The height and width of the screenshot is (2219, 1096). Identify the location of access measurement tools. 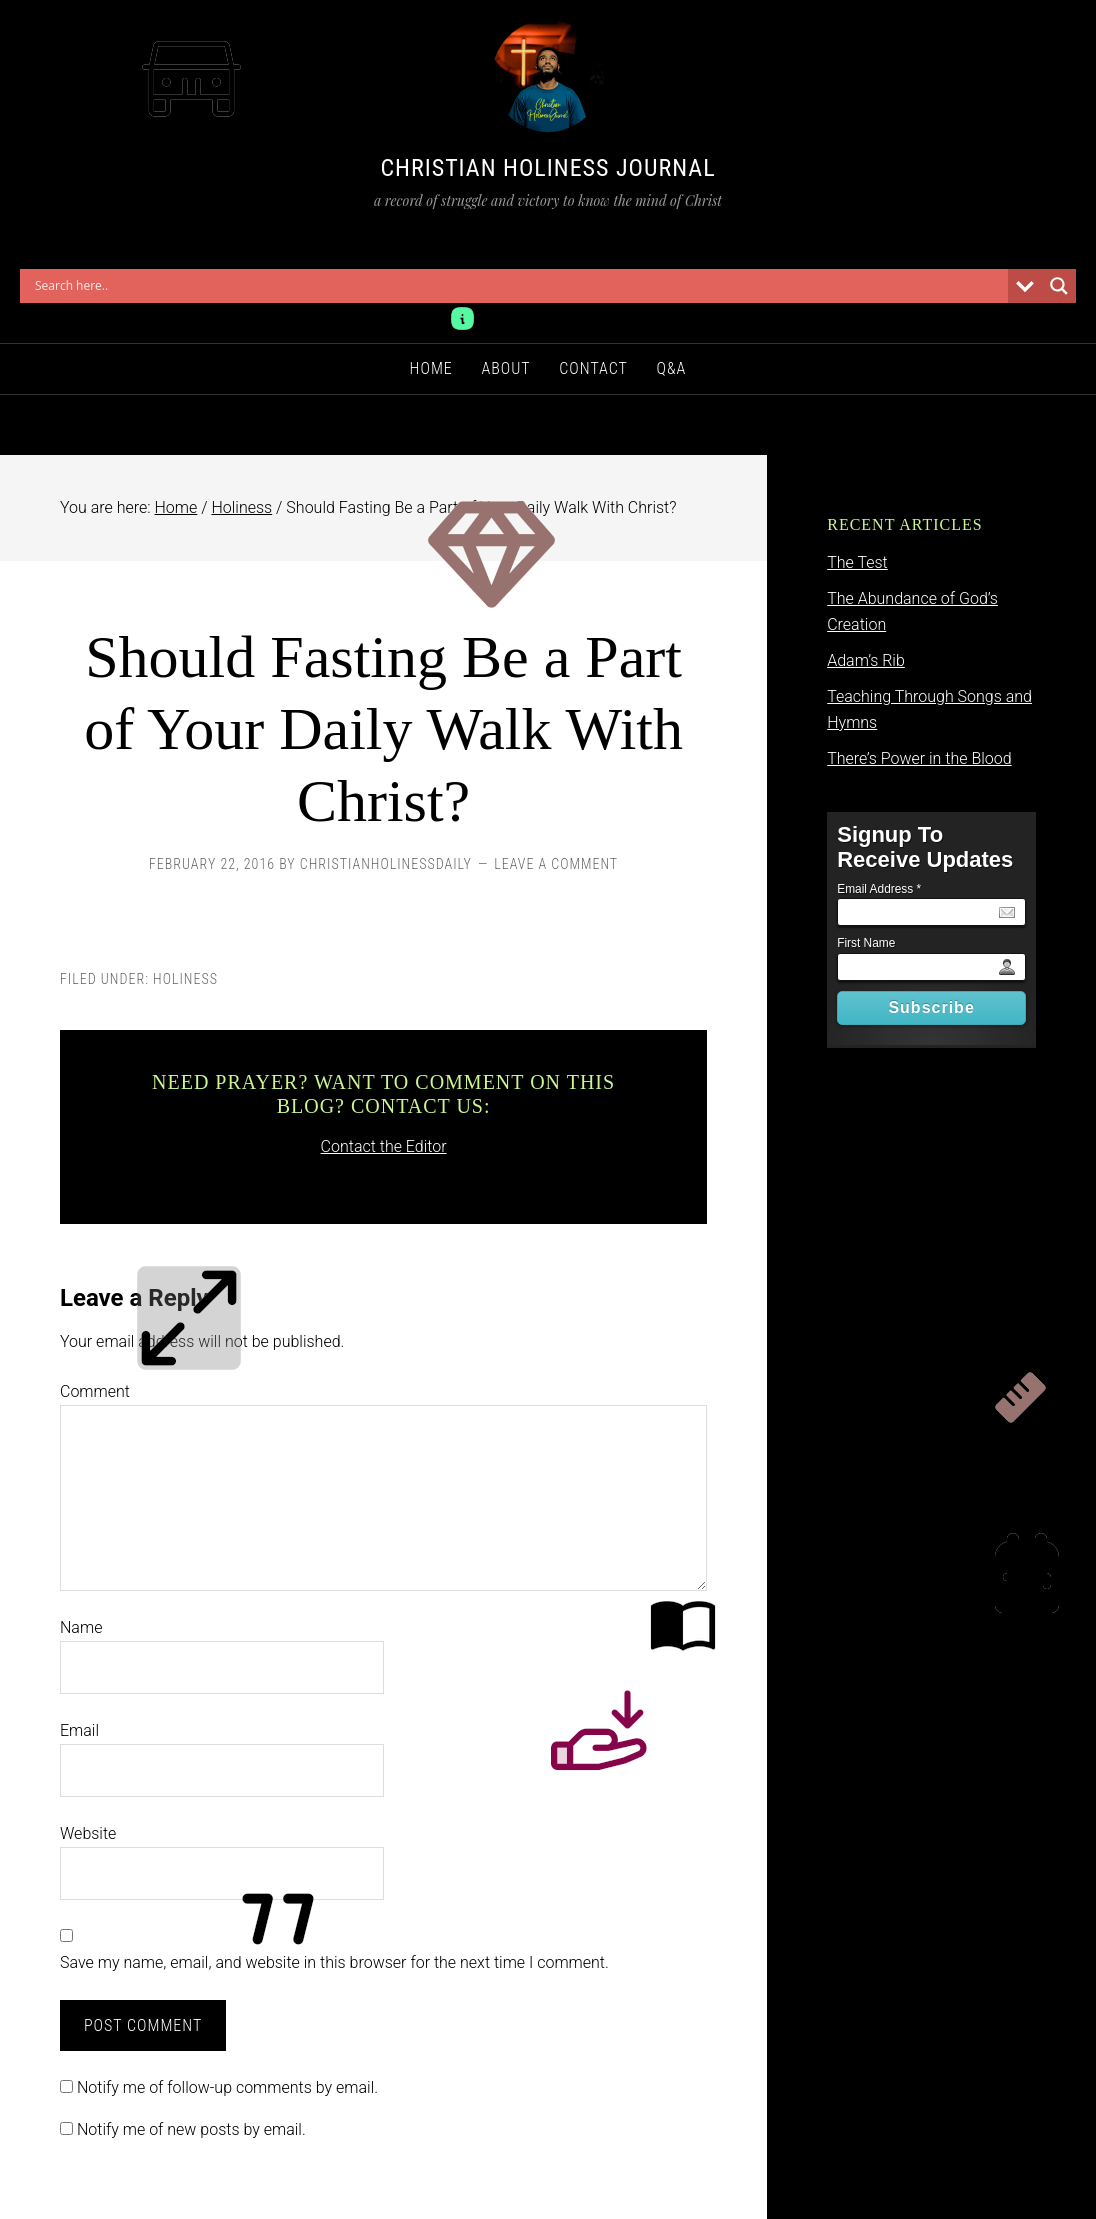
(1020, 1397).